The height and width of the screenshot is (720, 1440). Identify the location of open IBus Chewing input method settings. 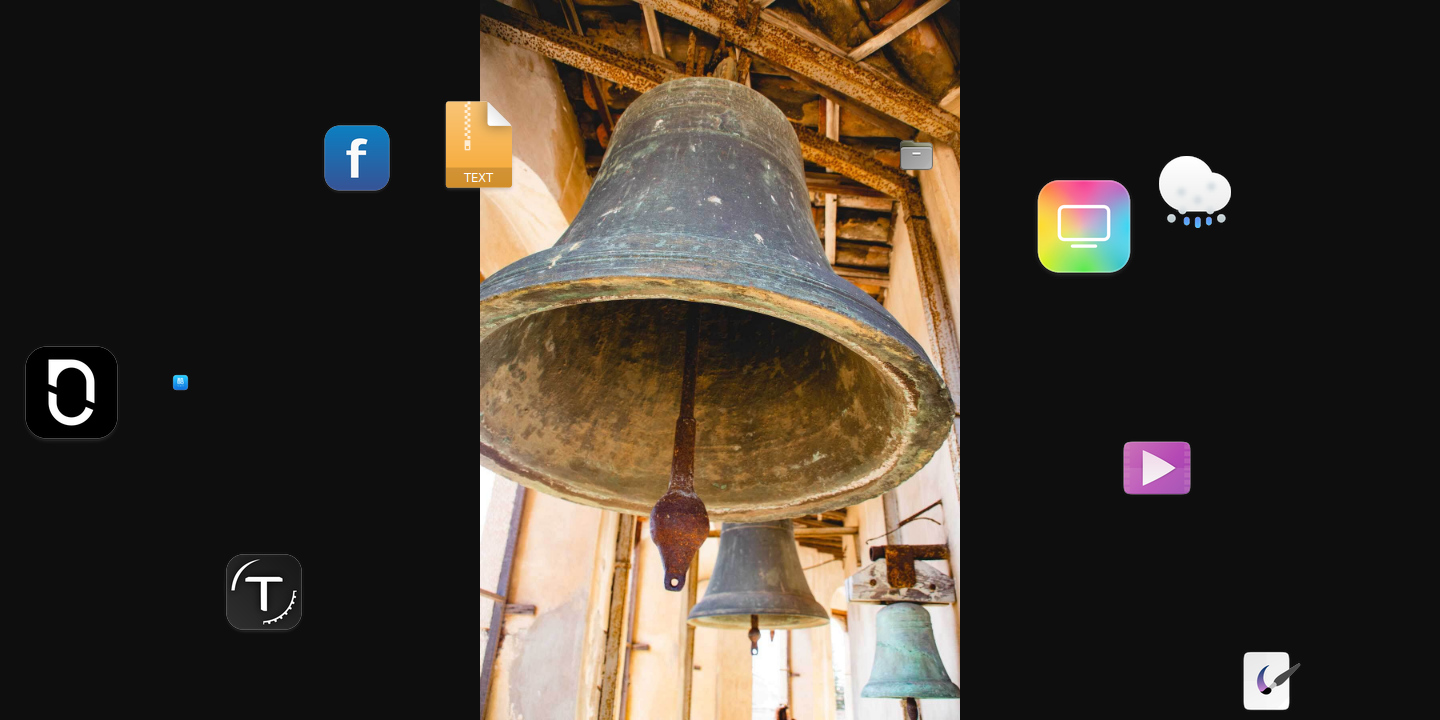
(180, 382).